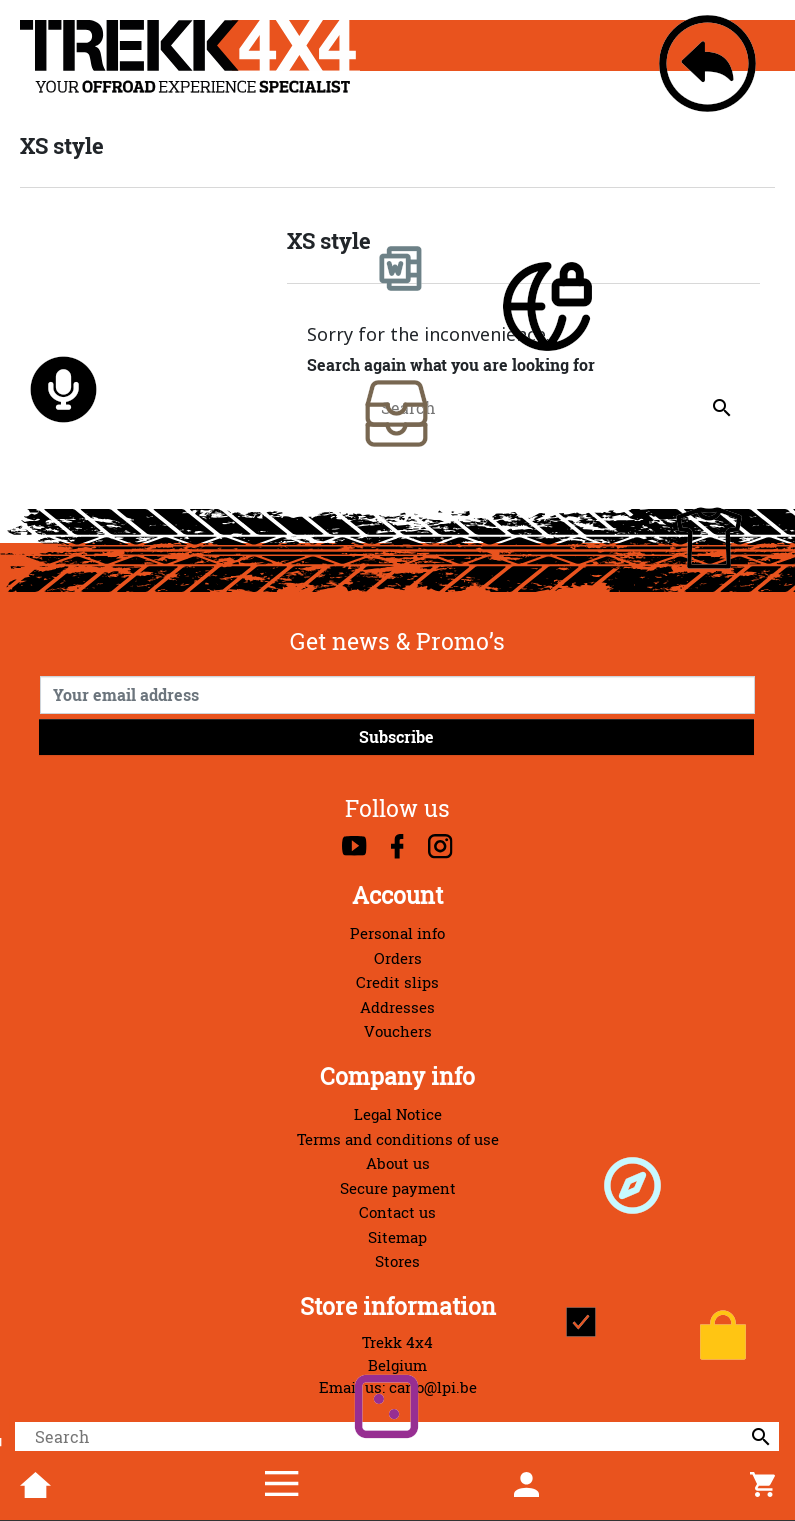 The height and width of the screenshot is (1521, 795). What do you see at coordinates (402, 268) in the screenshot?
I see `open Microsoft Word` at bounding box center [402, 268].